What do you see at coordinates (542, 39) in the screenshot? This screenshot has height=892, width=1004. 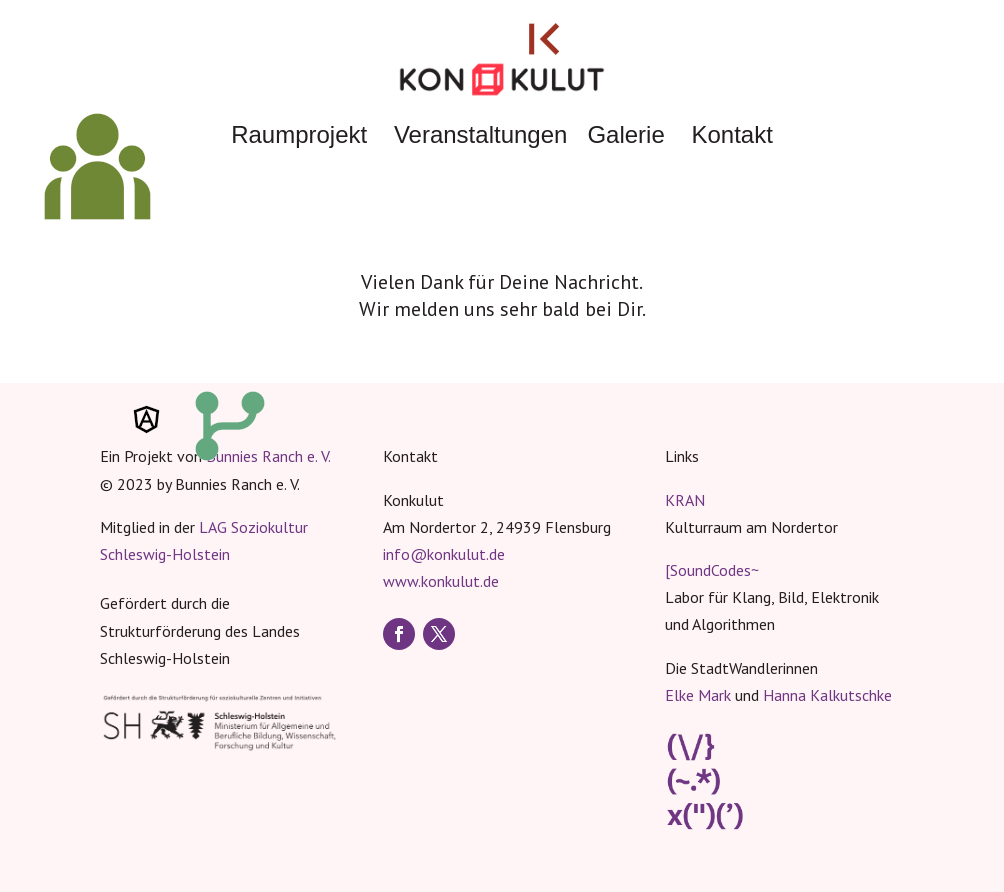 I see `skip to previous track` at bounding box center [542, 39].